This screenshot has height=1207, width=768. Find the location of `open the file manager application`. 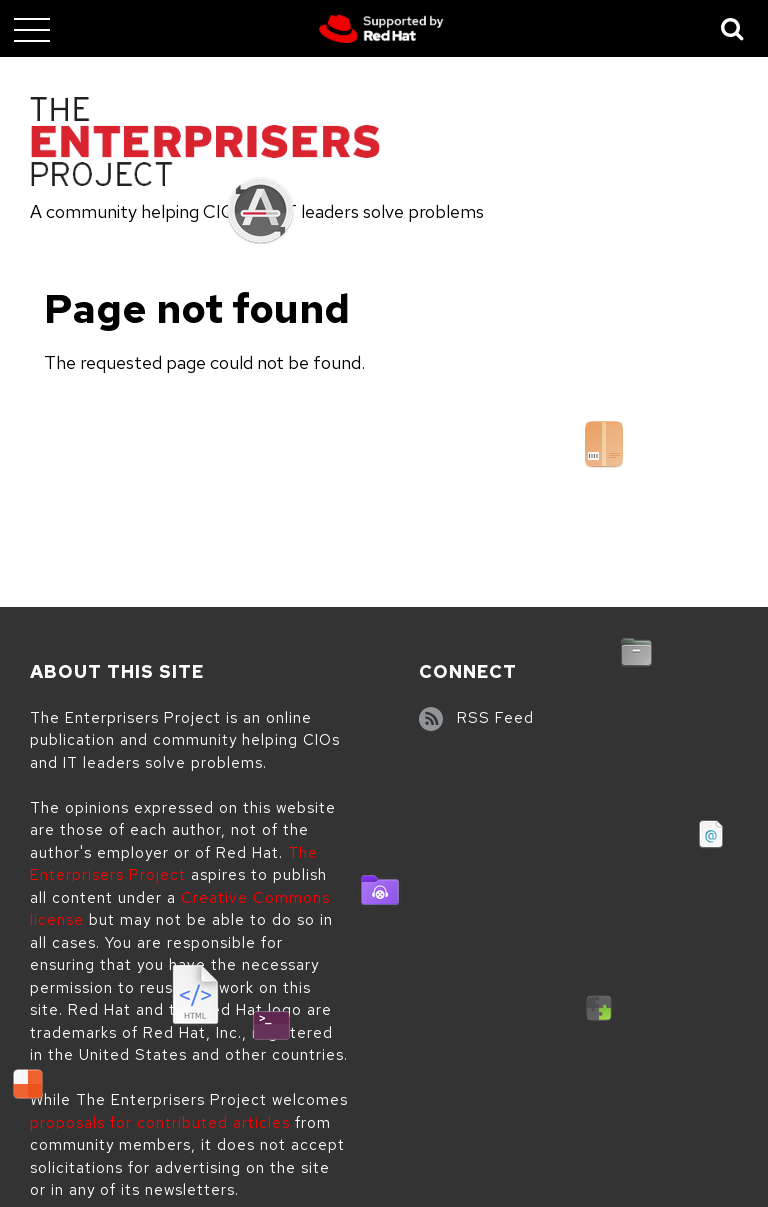

open the file manager application is located at coordinates (636, 651).